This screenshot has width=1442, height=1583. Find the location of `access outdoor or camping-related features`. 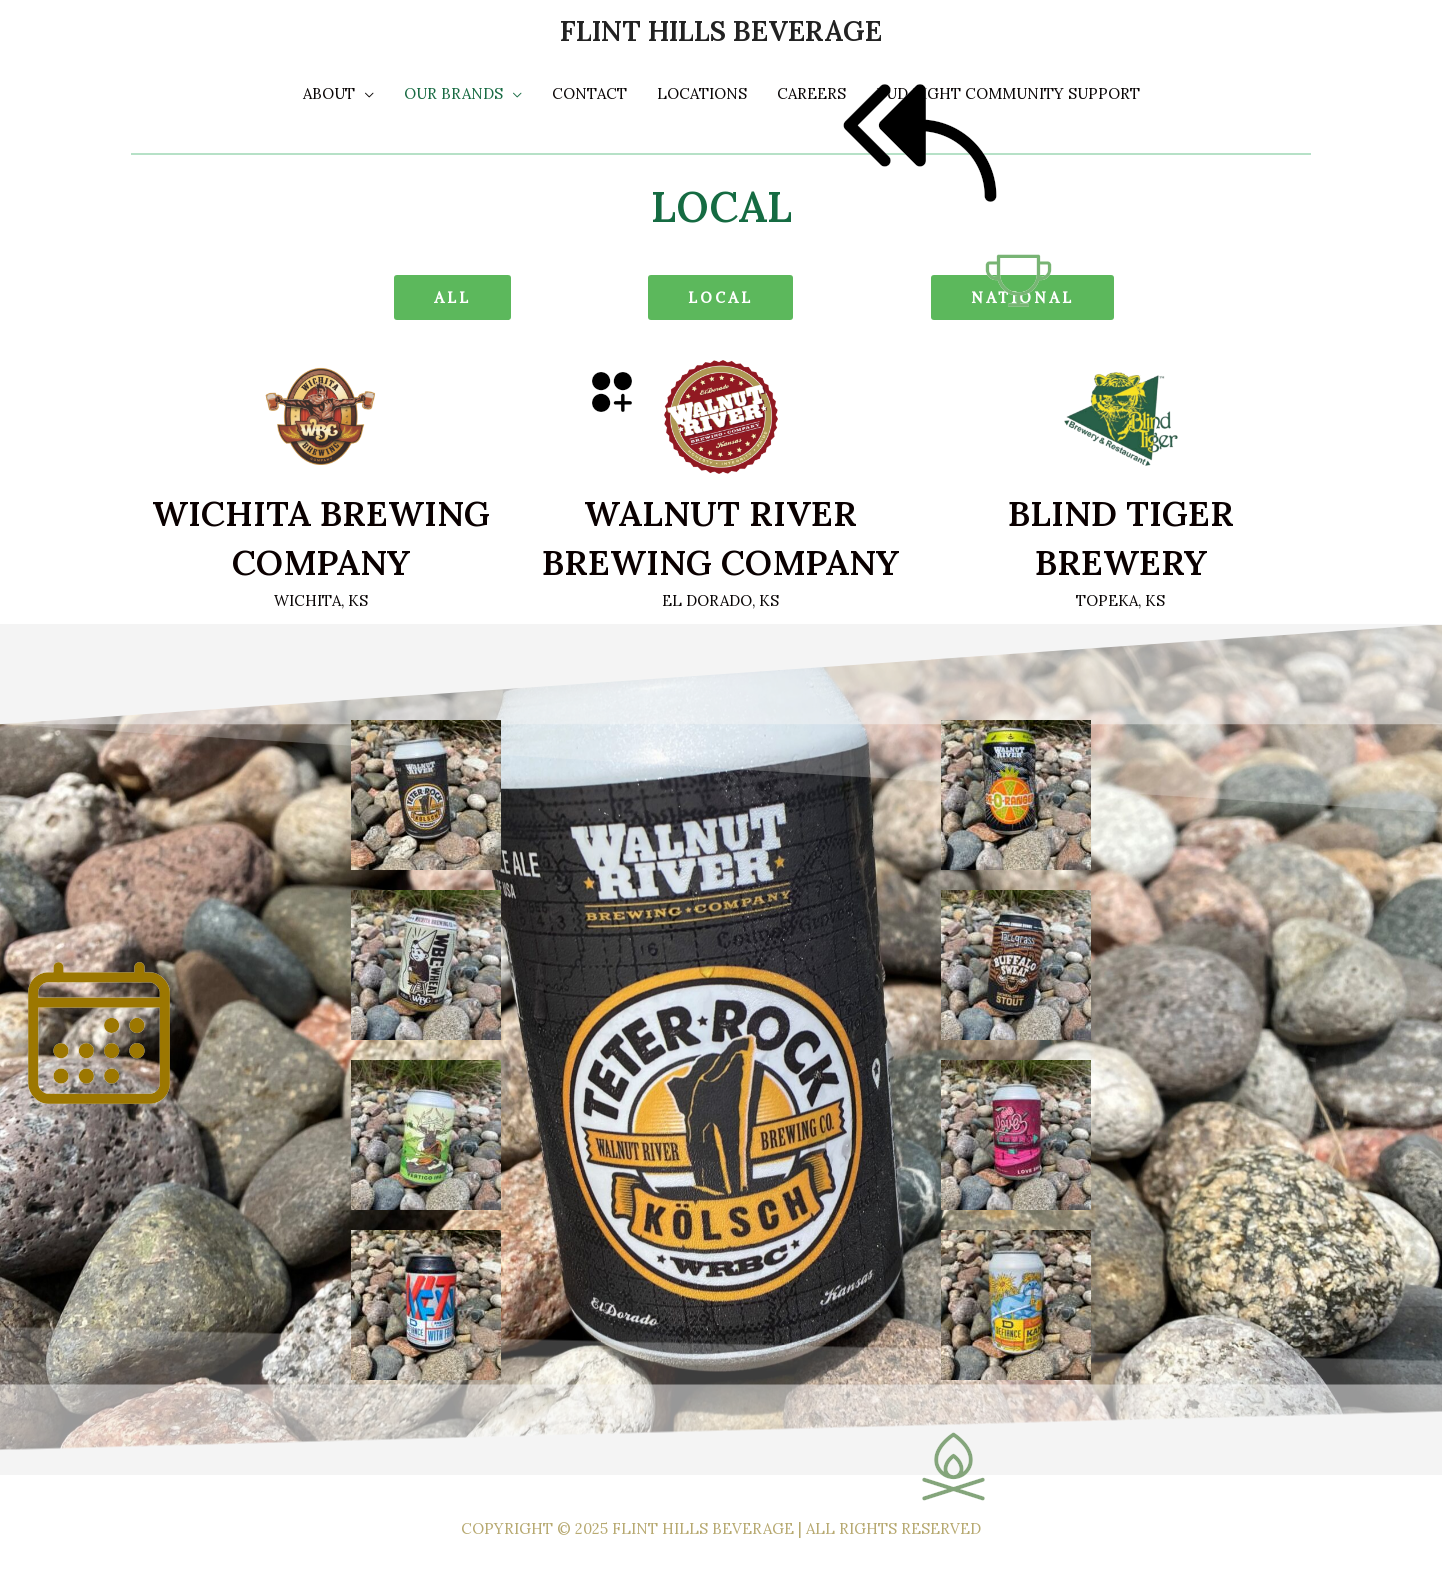

access outdoor or camping-related features is located at coordinates (953, 1466).